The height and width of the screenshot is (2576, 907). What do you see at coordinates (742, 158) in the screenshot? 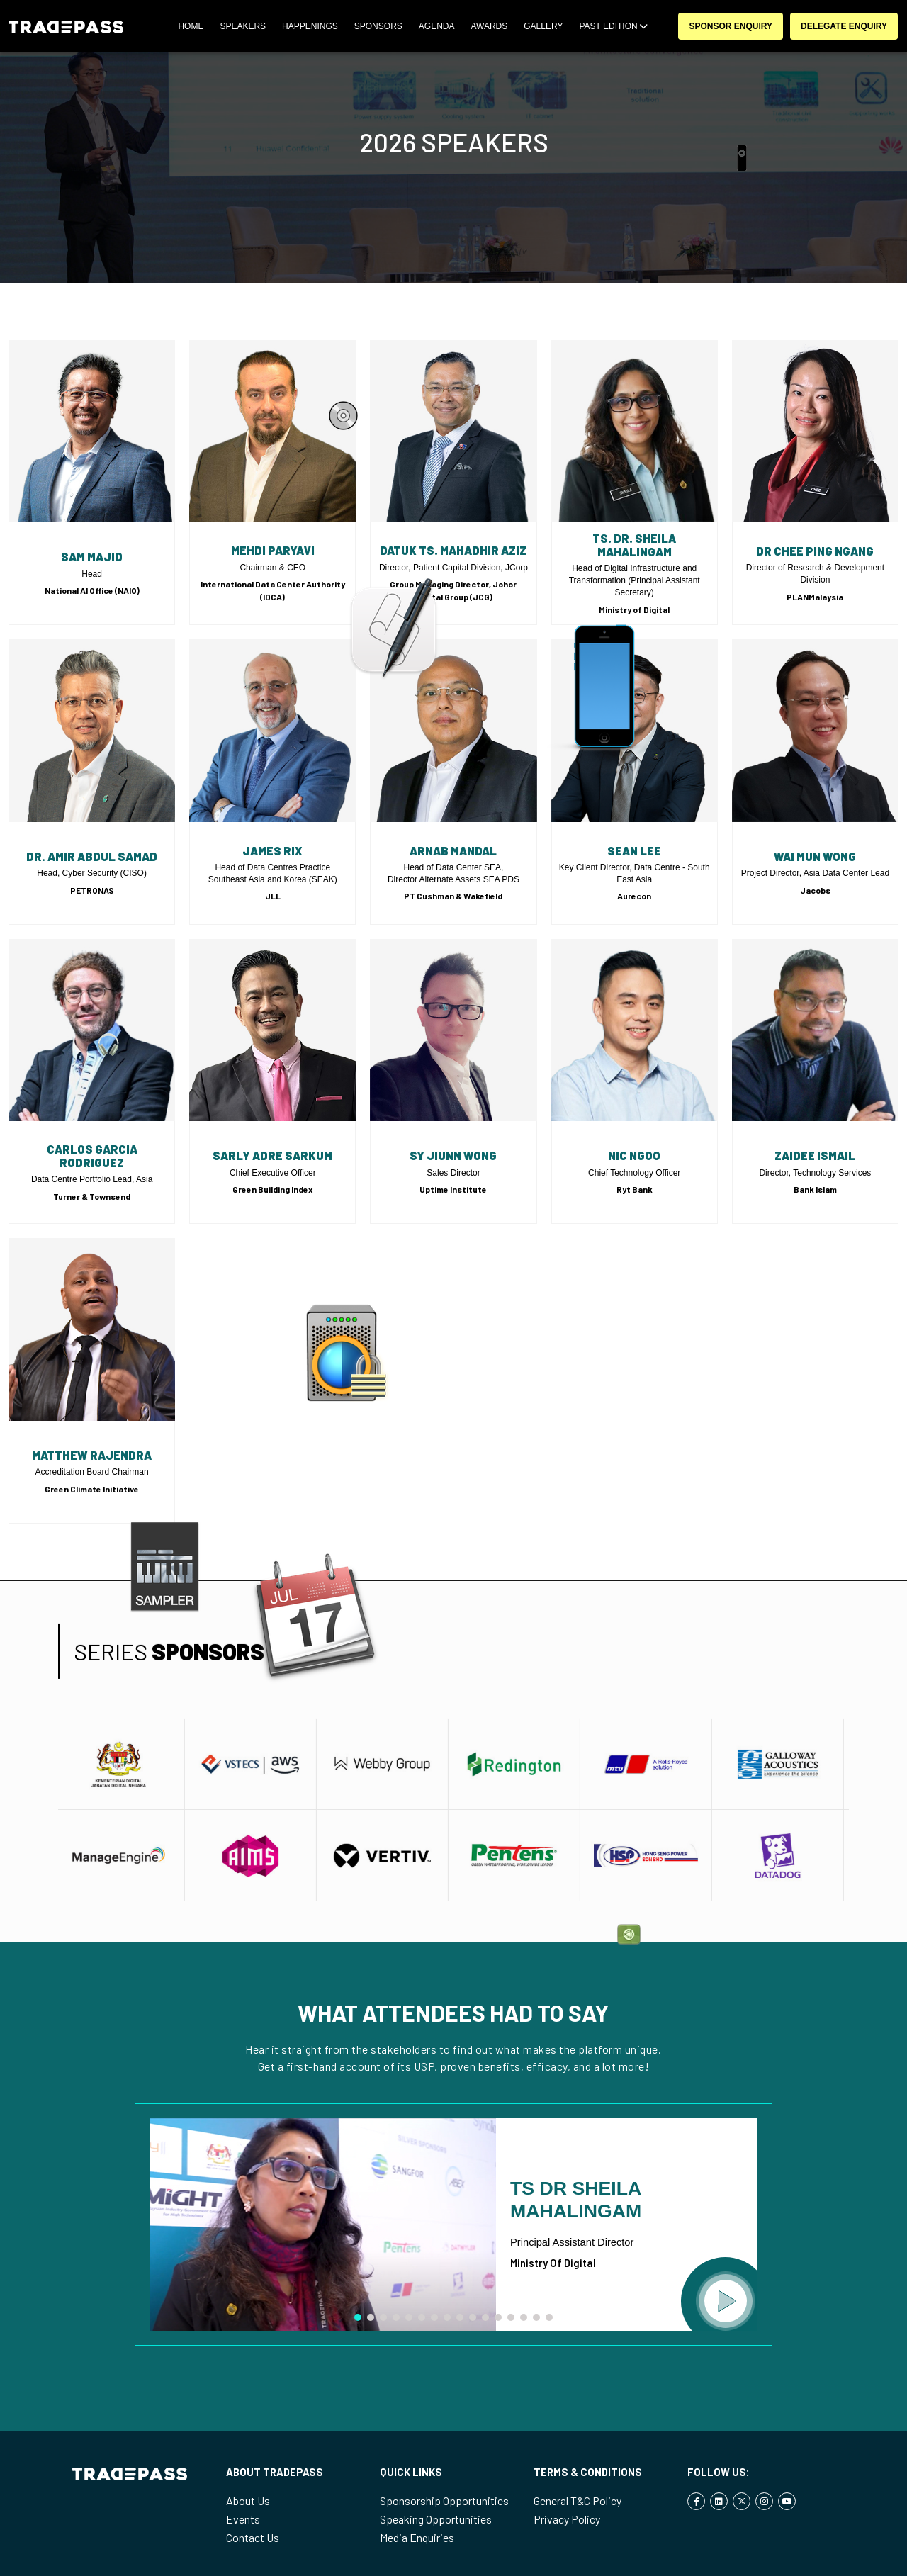
I see `view connected iPod Shuffle in sidebar` at bounding box center [742, 158].